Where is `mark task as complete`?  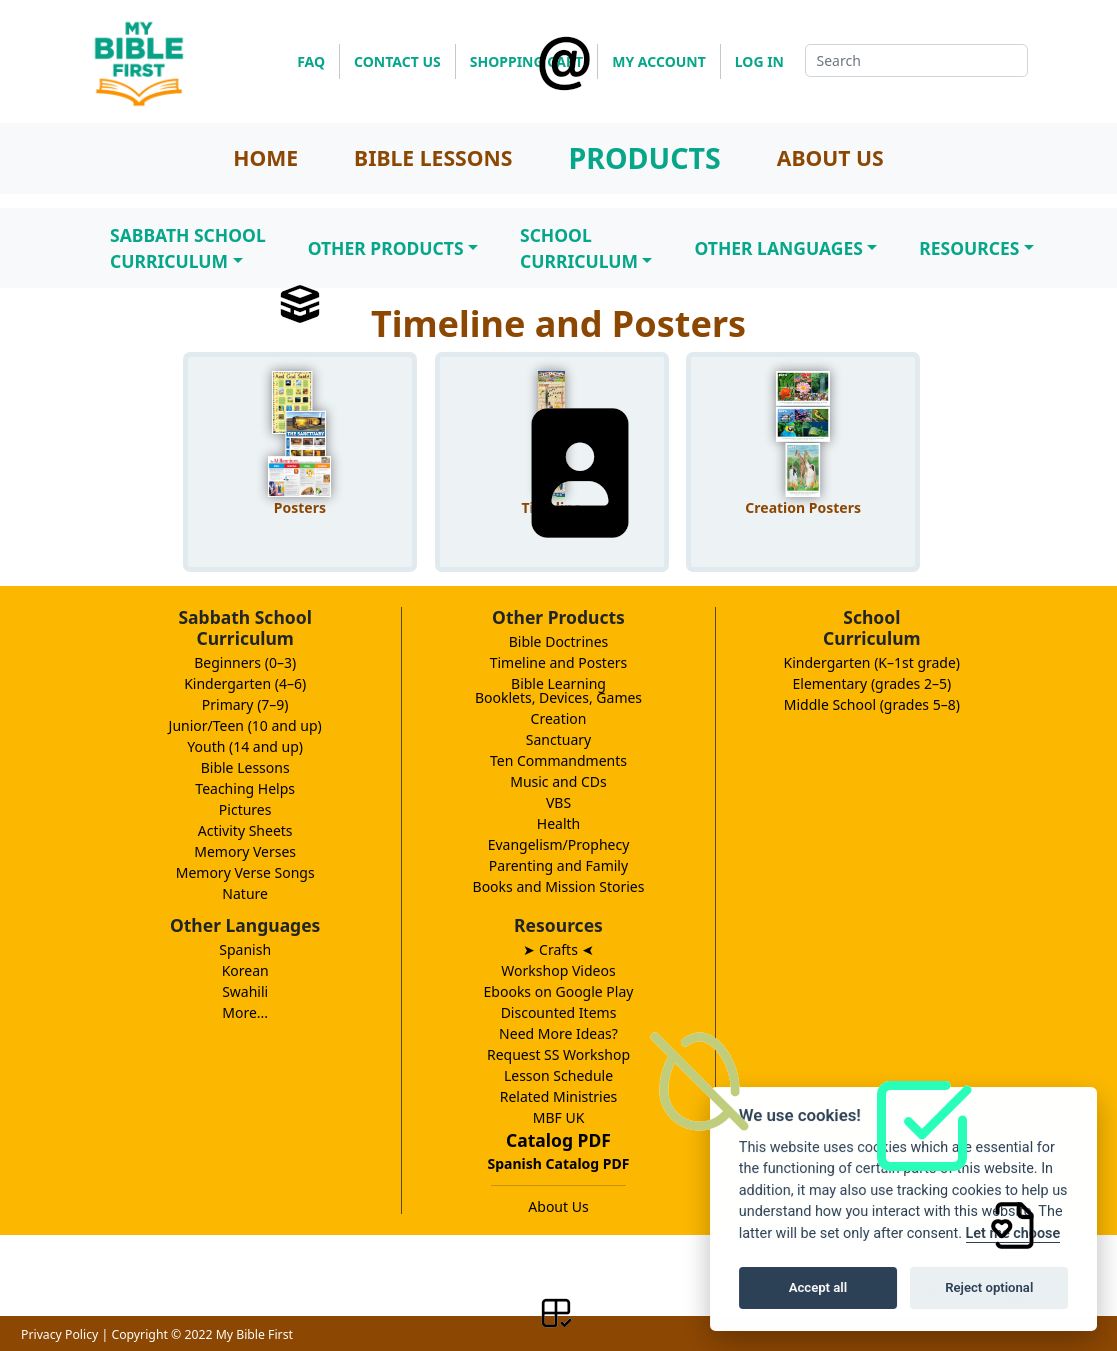 mark task as complete is located at coordinates (922, 1126).